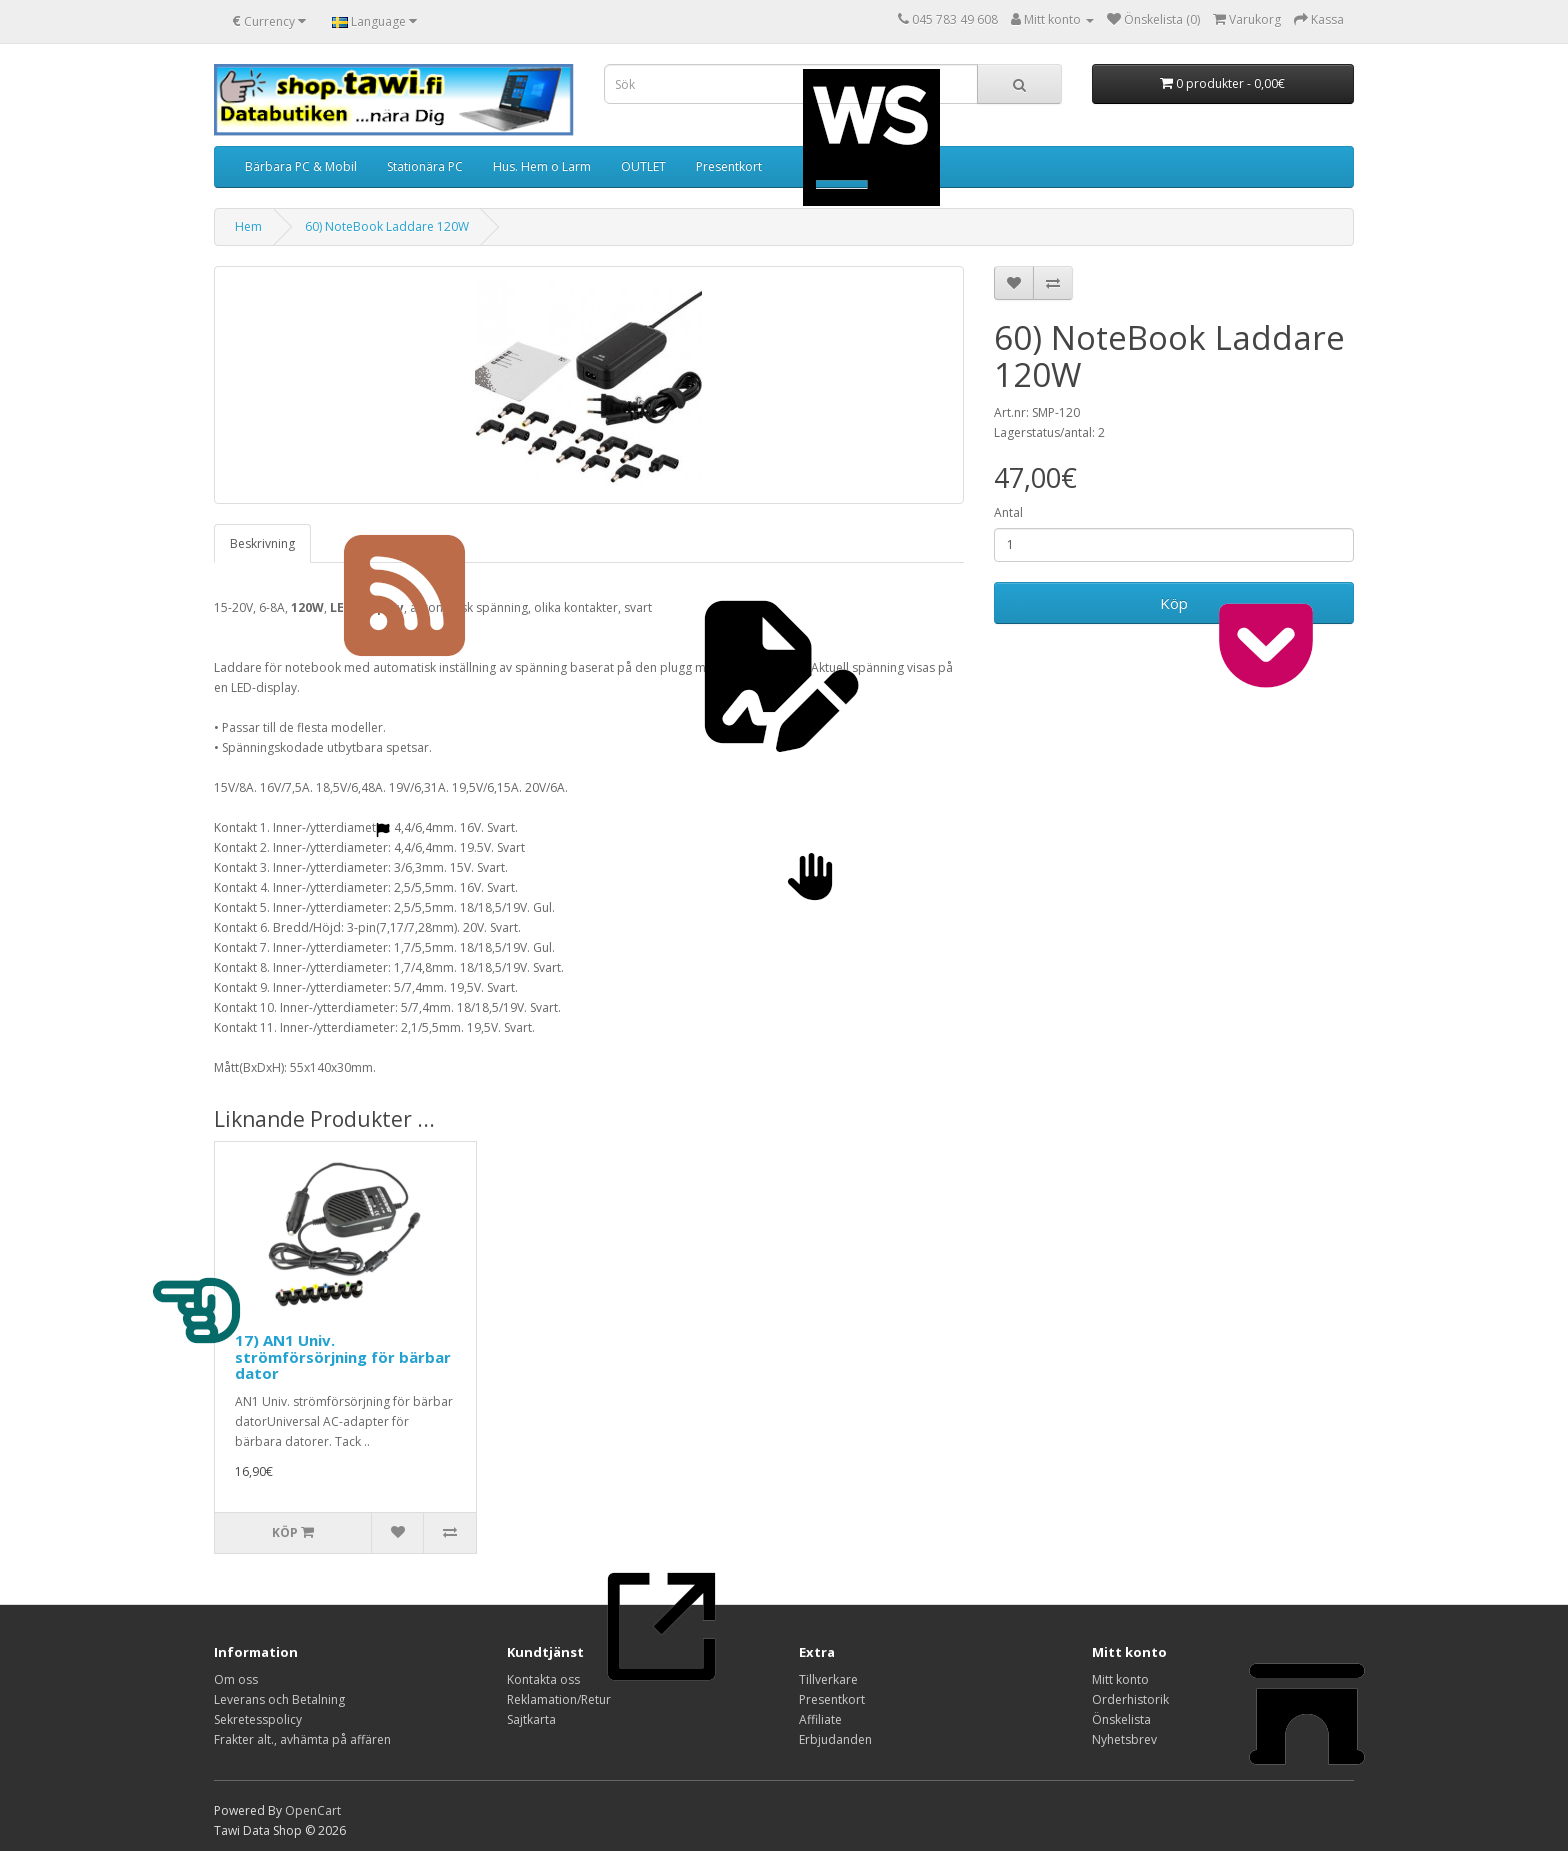  What do you see at coordinates (1266, 644) in the screenshot?
I see `save to Pocket` at bounding box center [1266, 644].